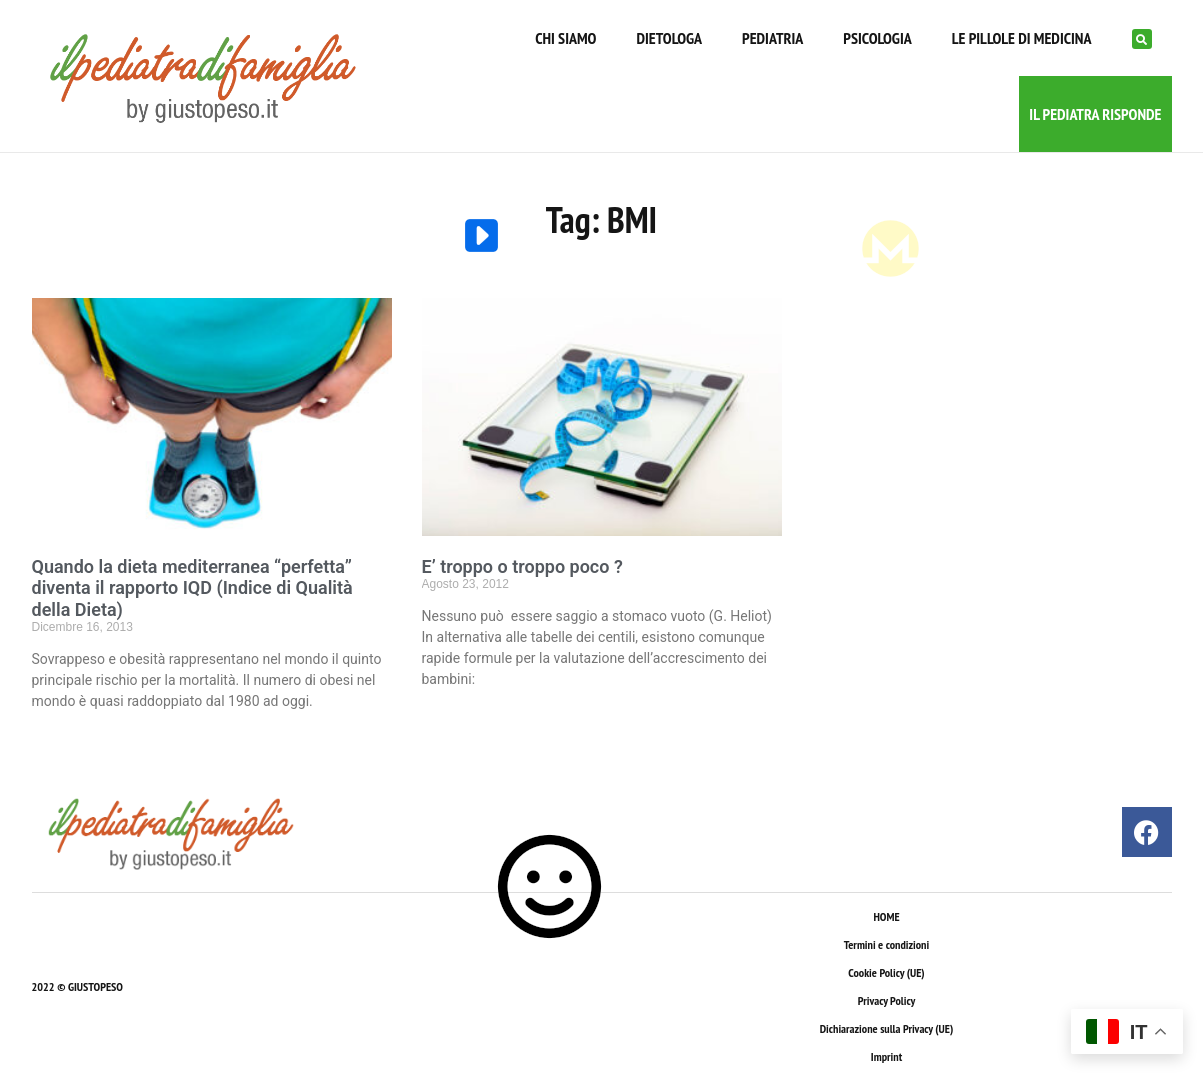 The width and height of the screenshot is (1203, 1081). What do you see at coordinates (549, 886) in the screenshot?
I see `add an emoji or reaction` at bounding box center [549, 886].